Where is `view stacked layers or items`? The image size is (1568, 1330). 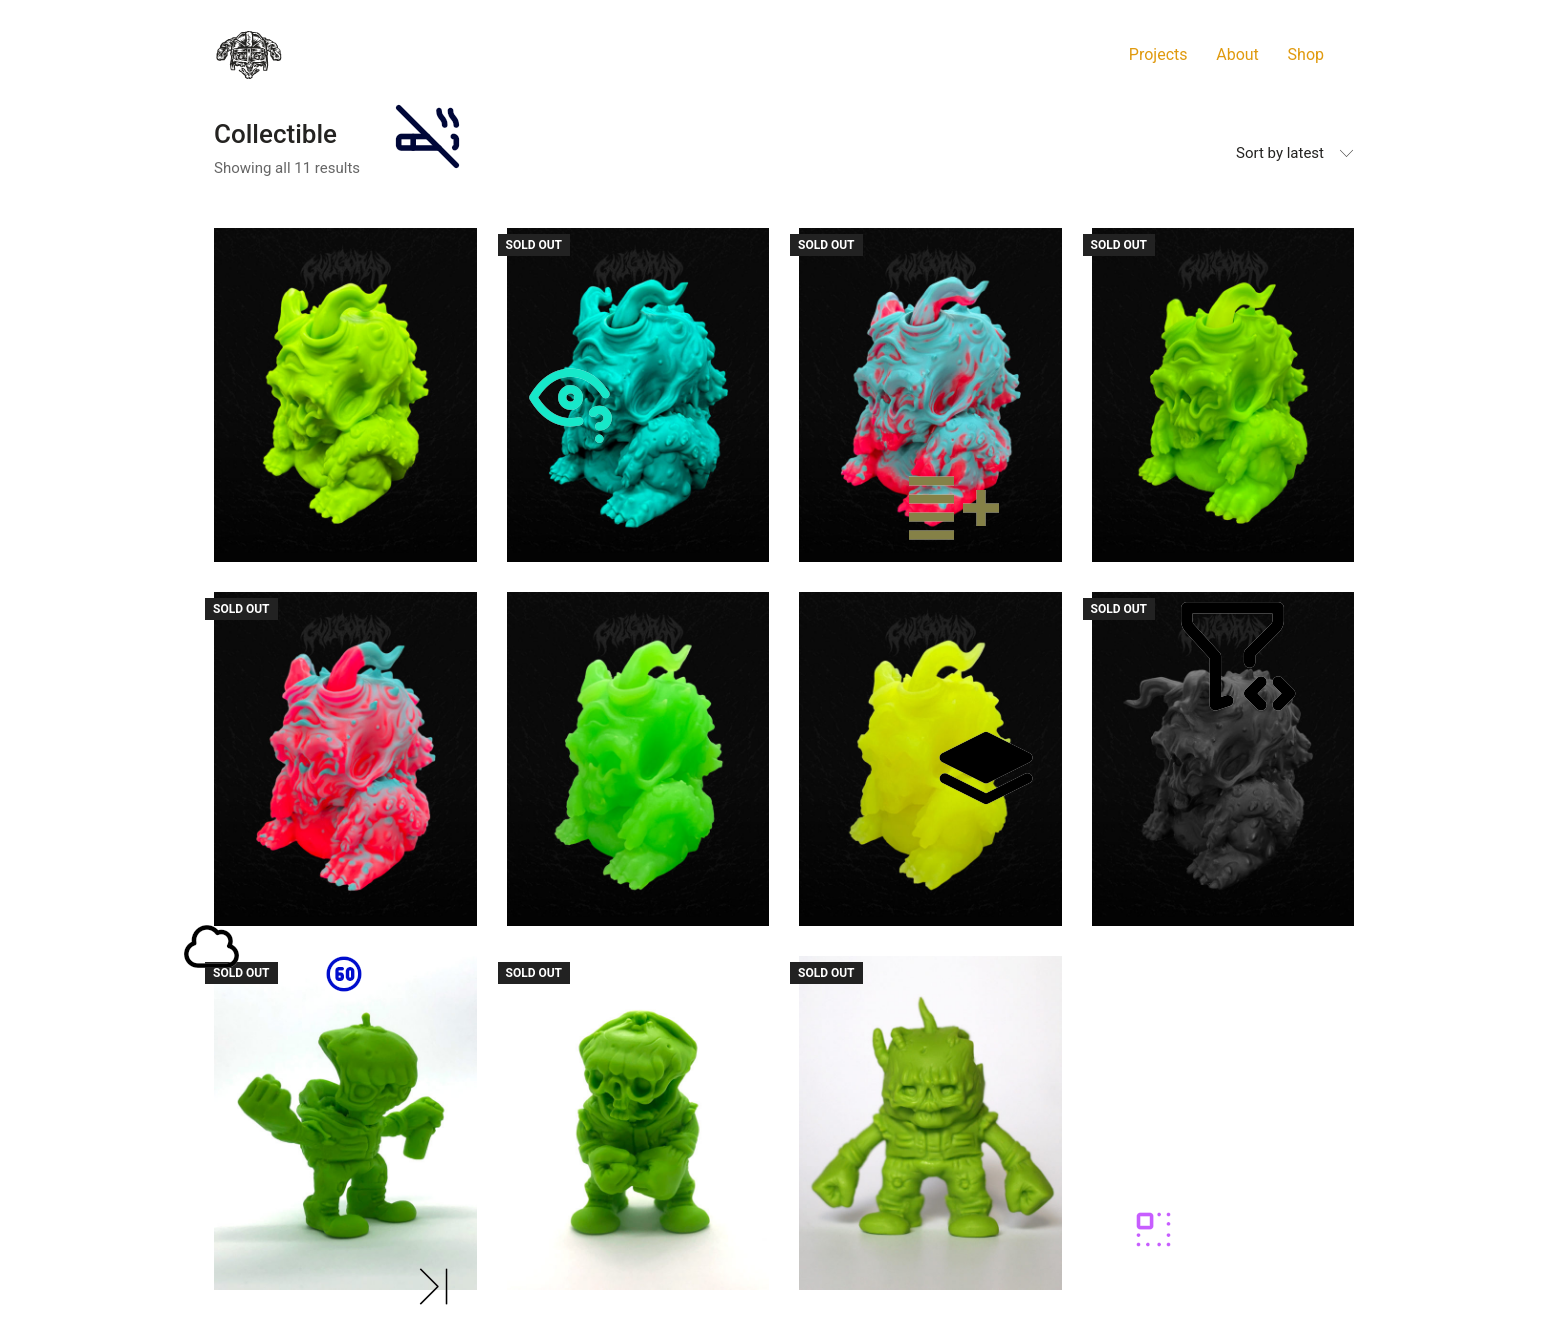
view stacked layers or items is located at coordinates (986, 768).